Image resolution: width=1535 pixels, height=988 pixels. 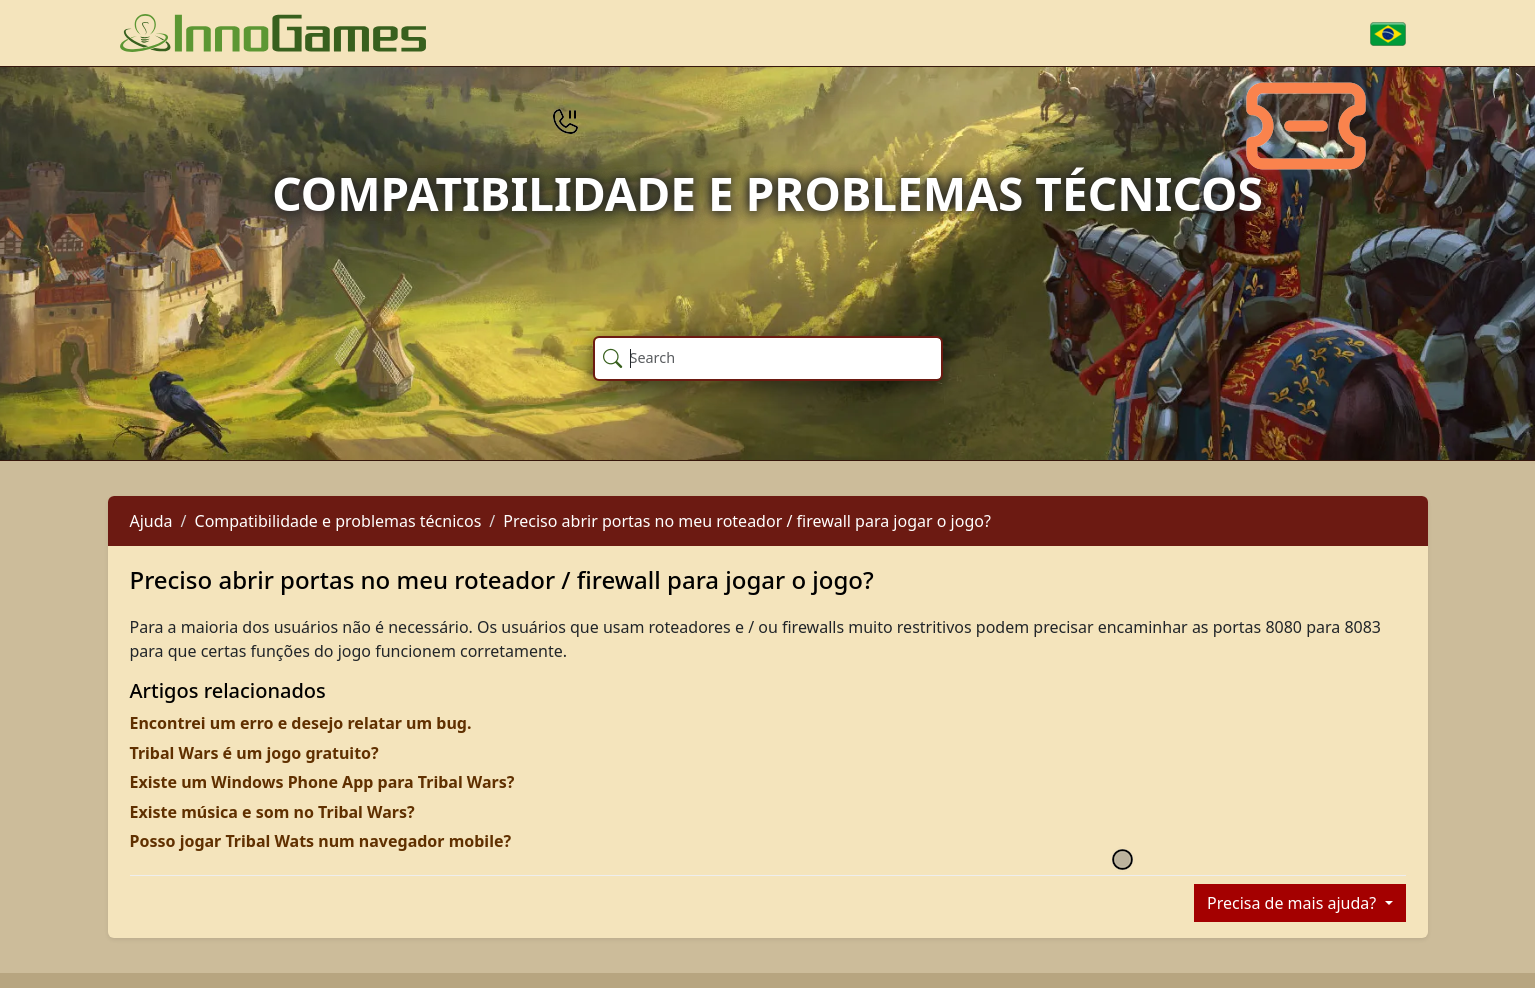 What do you see at coordinates (1306, 126) in the screenshot?
I see `remove a ticket from your collection` at bounding box center [1306, 126].